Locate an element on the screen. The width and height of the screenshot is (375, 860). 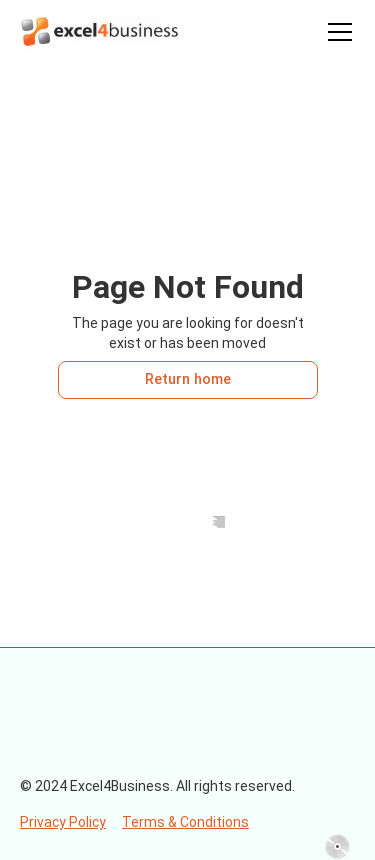
align text to the right margin is located at coordinates (219, 522).